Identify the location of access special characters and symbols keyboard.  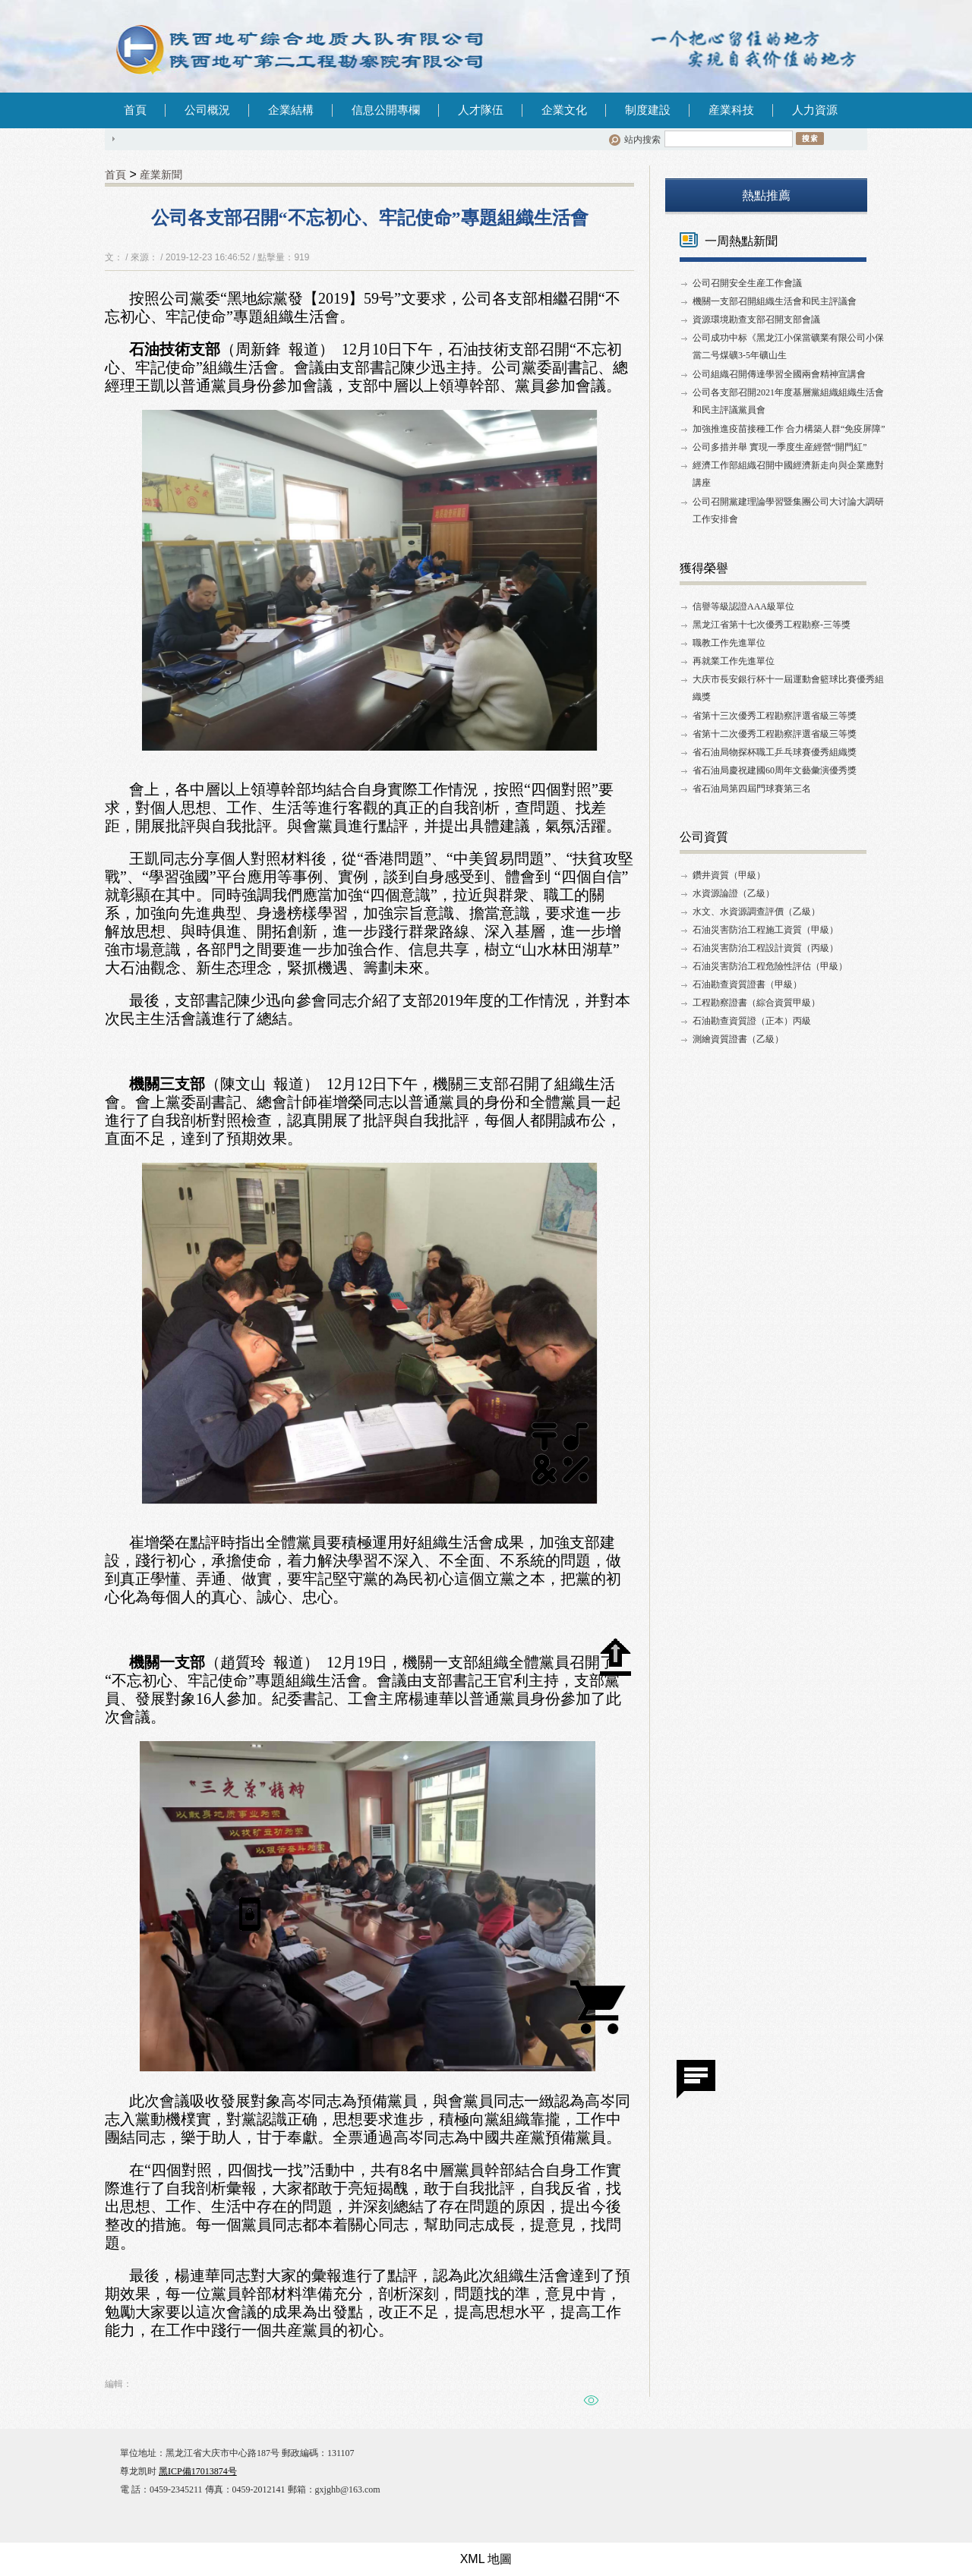
(560, 1453).